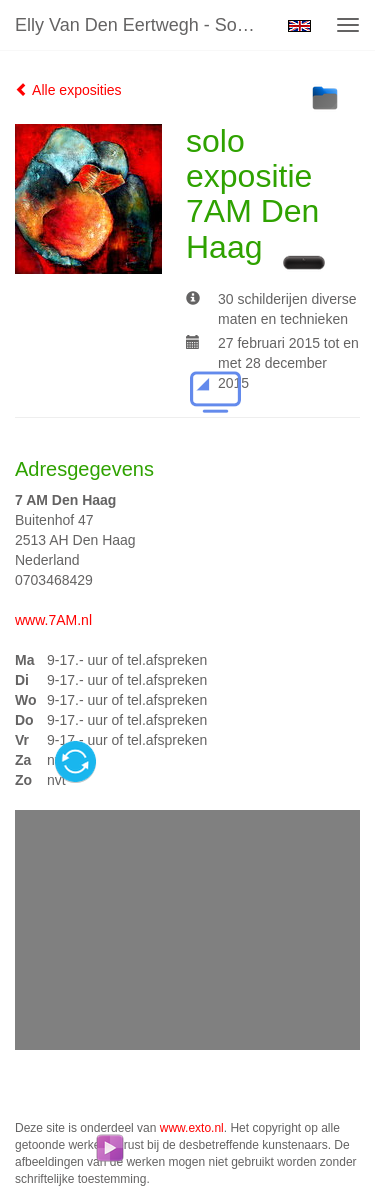  What do you see at coordinates (75, 761) in the screenshot?
I see `indicates syncing in progress` at bounding box center [75, 761].